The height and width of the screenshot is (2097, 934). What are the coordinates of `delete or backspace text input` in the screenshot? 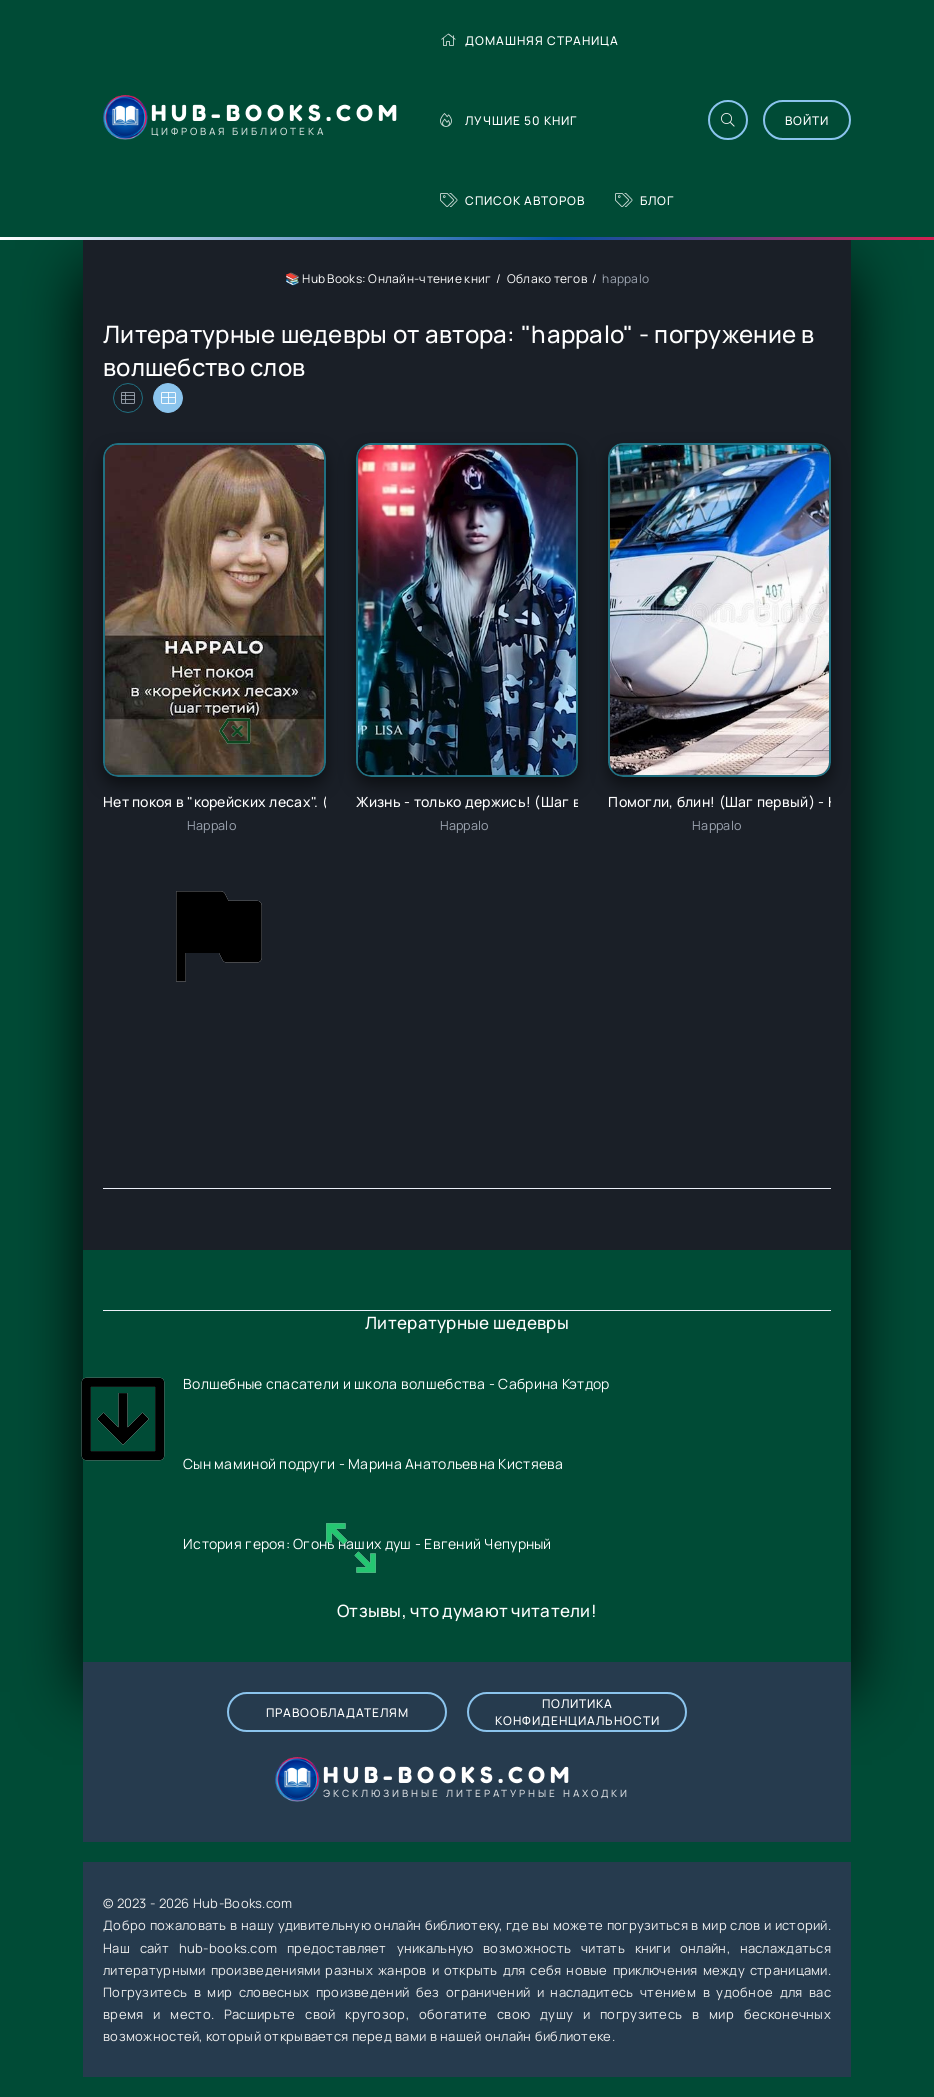 It's located at (236, 731).